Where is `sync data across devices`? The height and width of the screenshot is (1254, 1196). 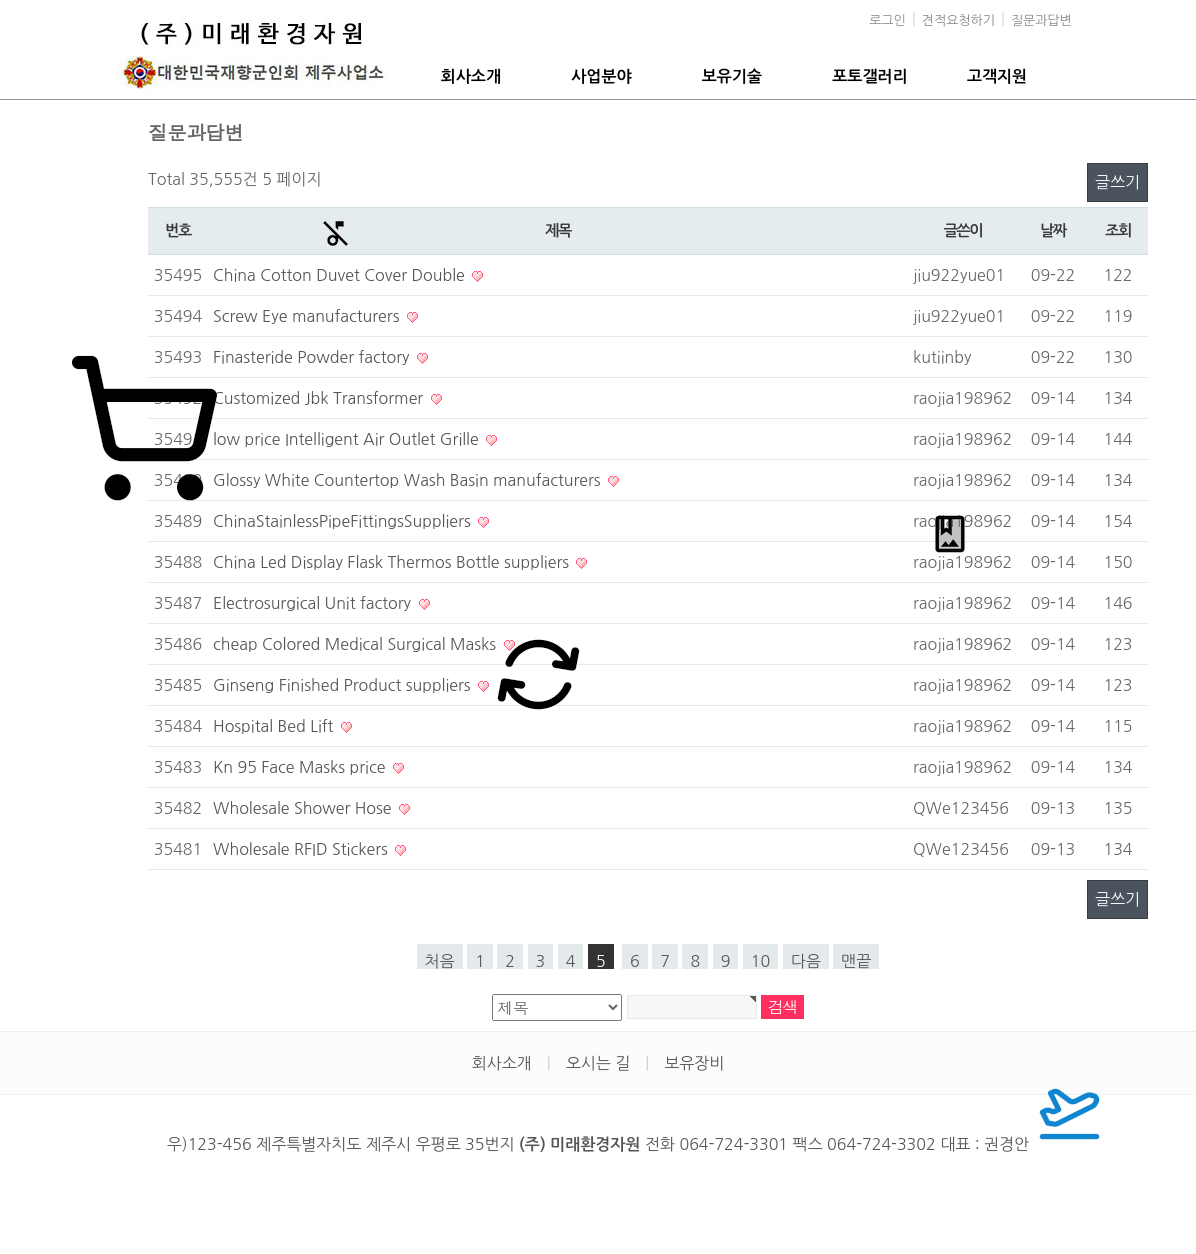 sync data across devices is located at coordinates (538, 674).